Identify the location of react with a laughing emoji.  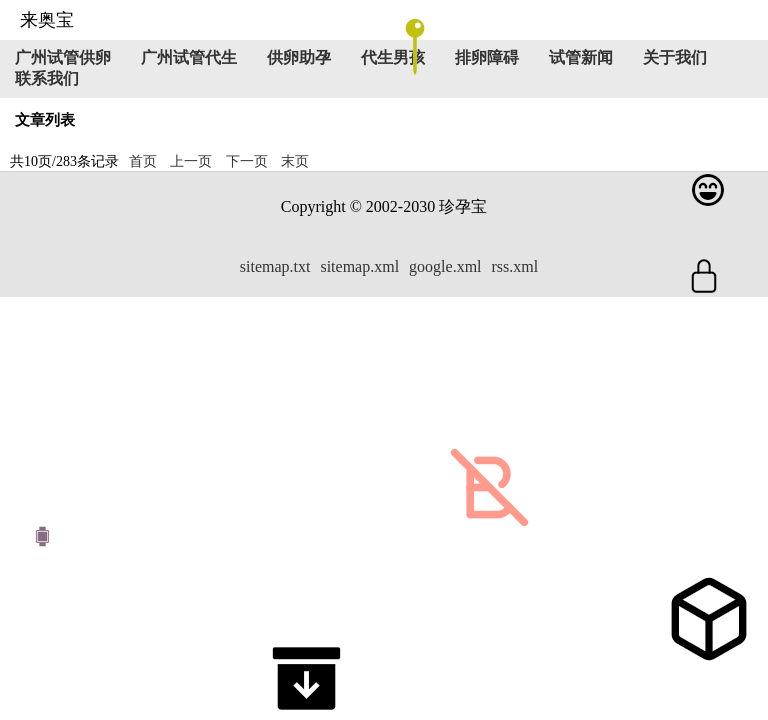
(708, 190).